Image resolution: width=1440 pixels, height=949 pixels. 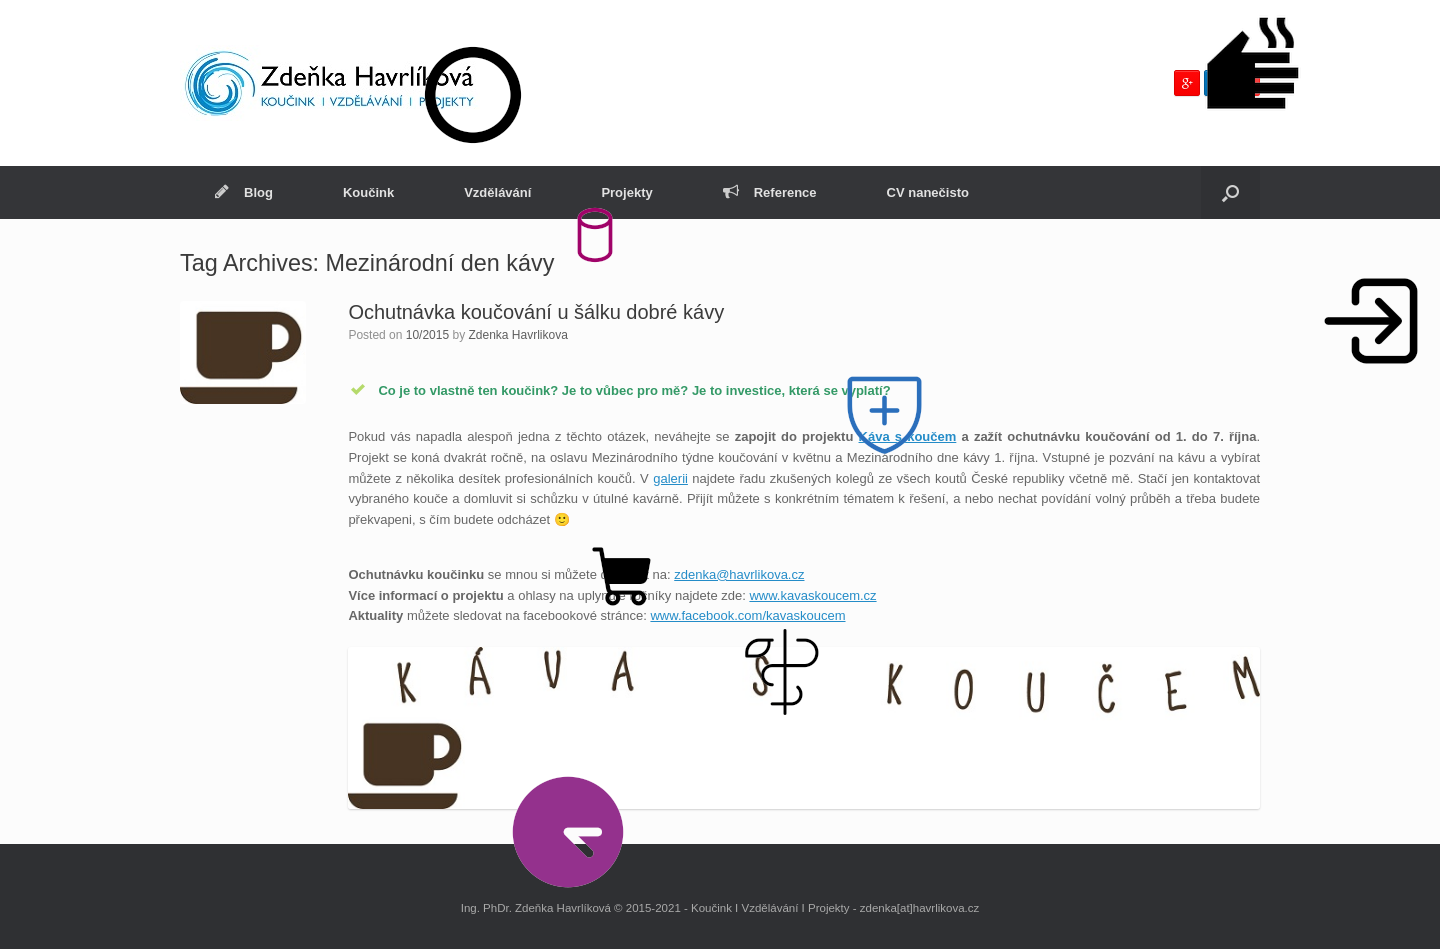 What do you see at coordinates (595, 235) in the screenshot?
I see `represents a database or data storage` at bounding box center [595, 235].